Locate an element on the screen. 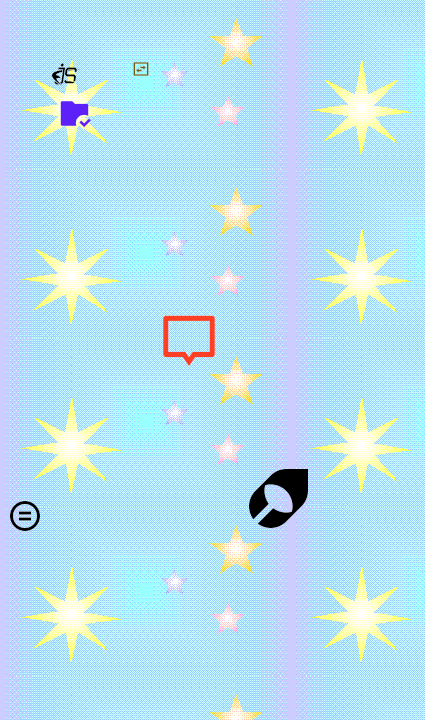  creative commons no derivatives license indicator is located at coordinates (25, 516).